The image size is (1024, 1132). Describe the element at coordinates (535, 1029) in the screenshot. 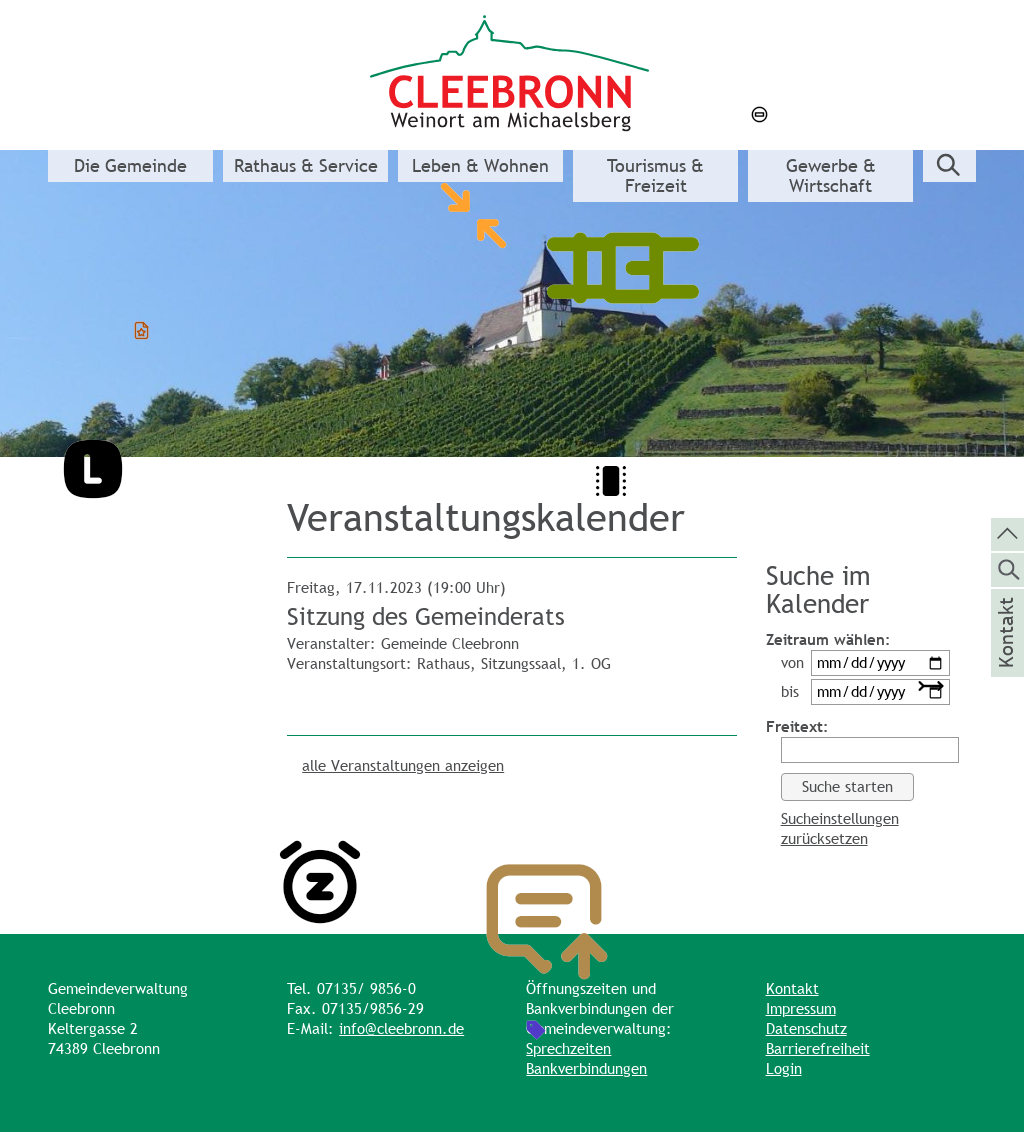

I see `add a tag or label to an item` at that location.